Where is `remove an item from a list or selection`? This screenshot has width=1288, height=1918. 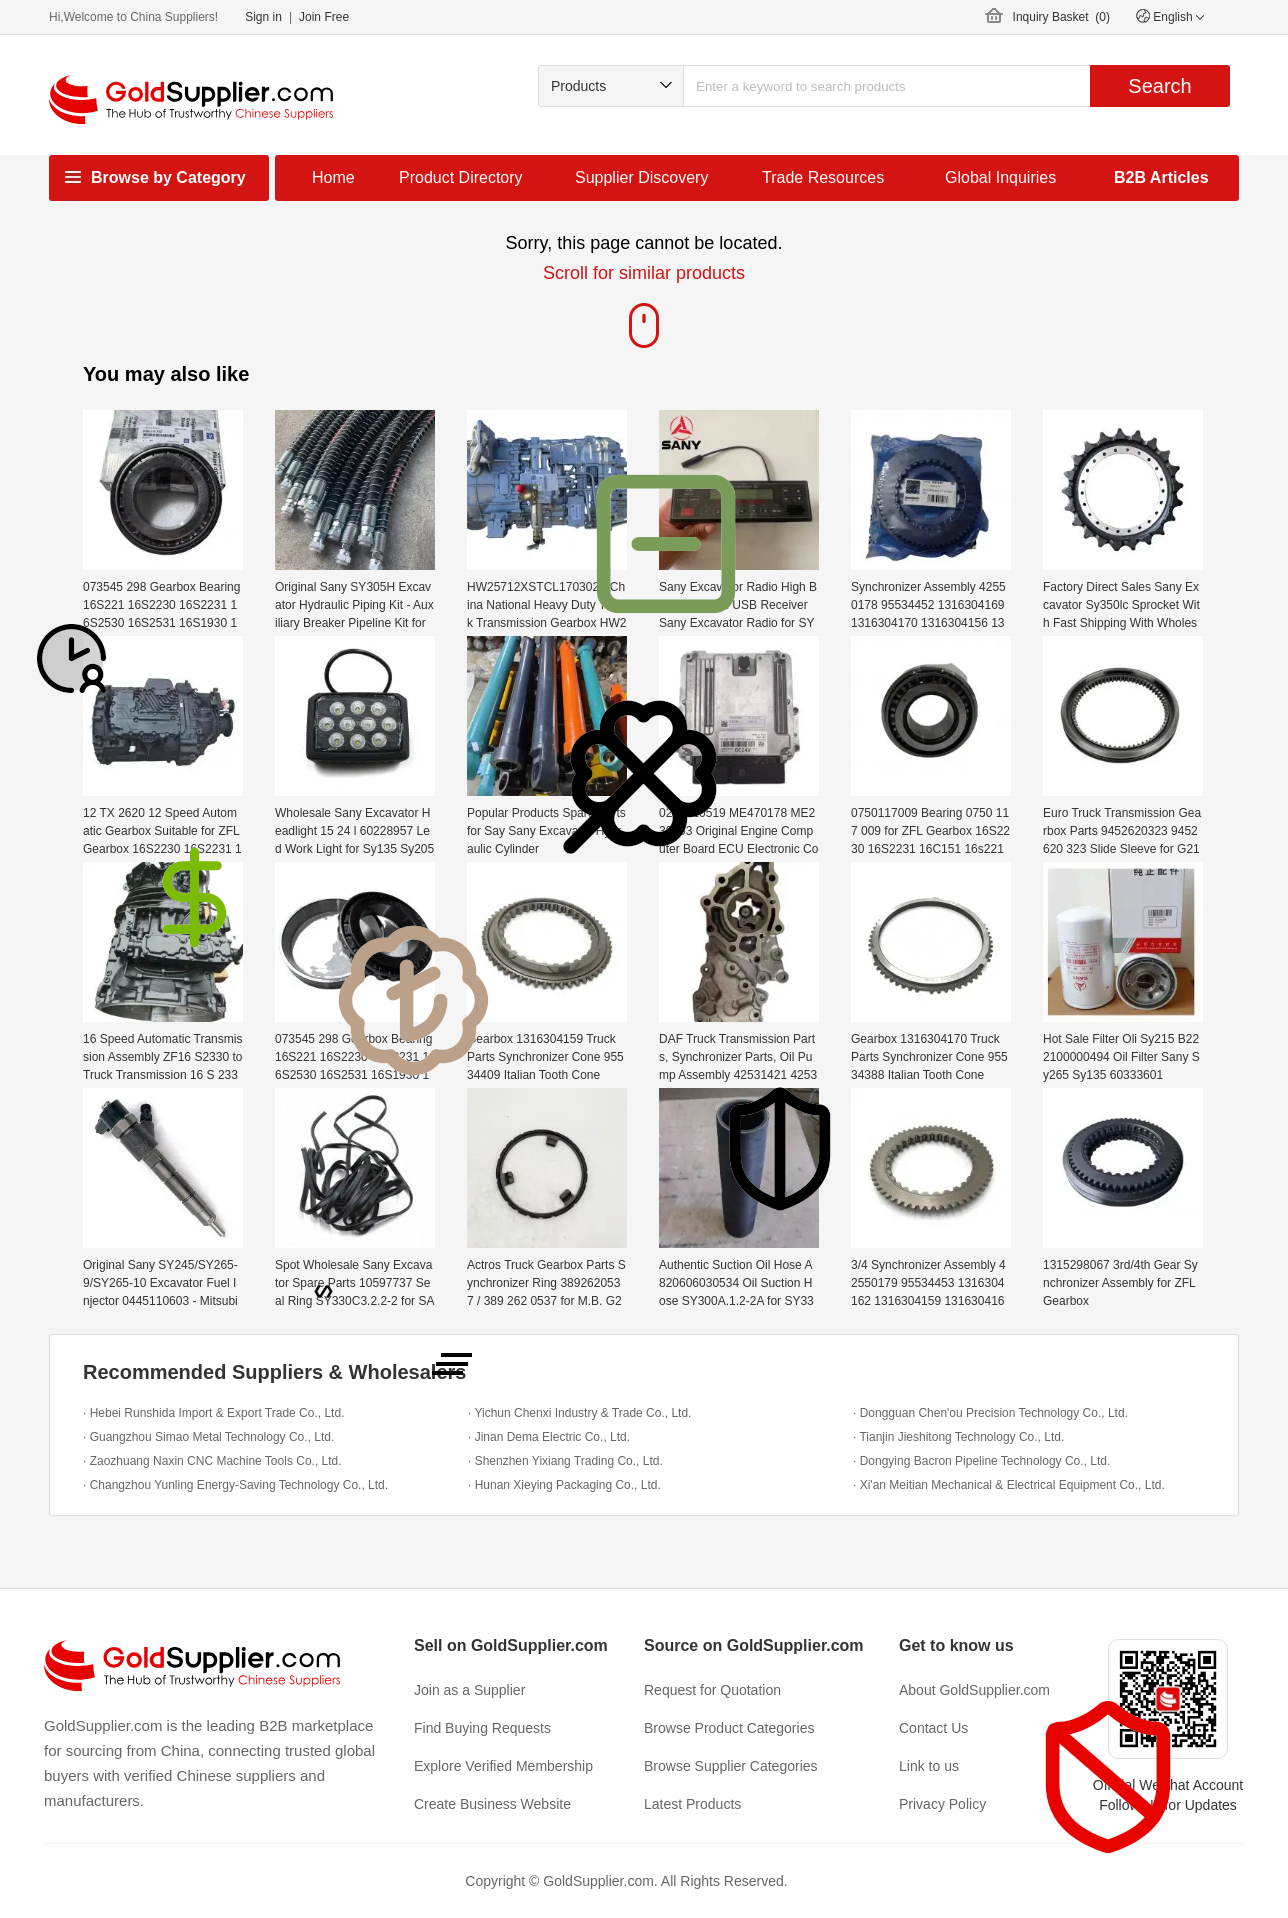
remove an item from a list or selection is located at coordinates (666, 544).